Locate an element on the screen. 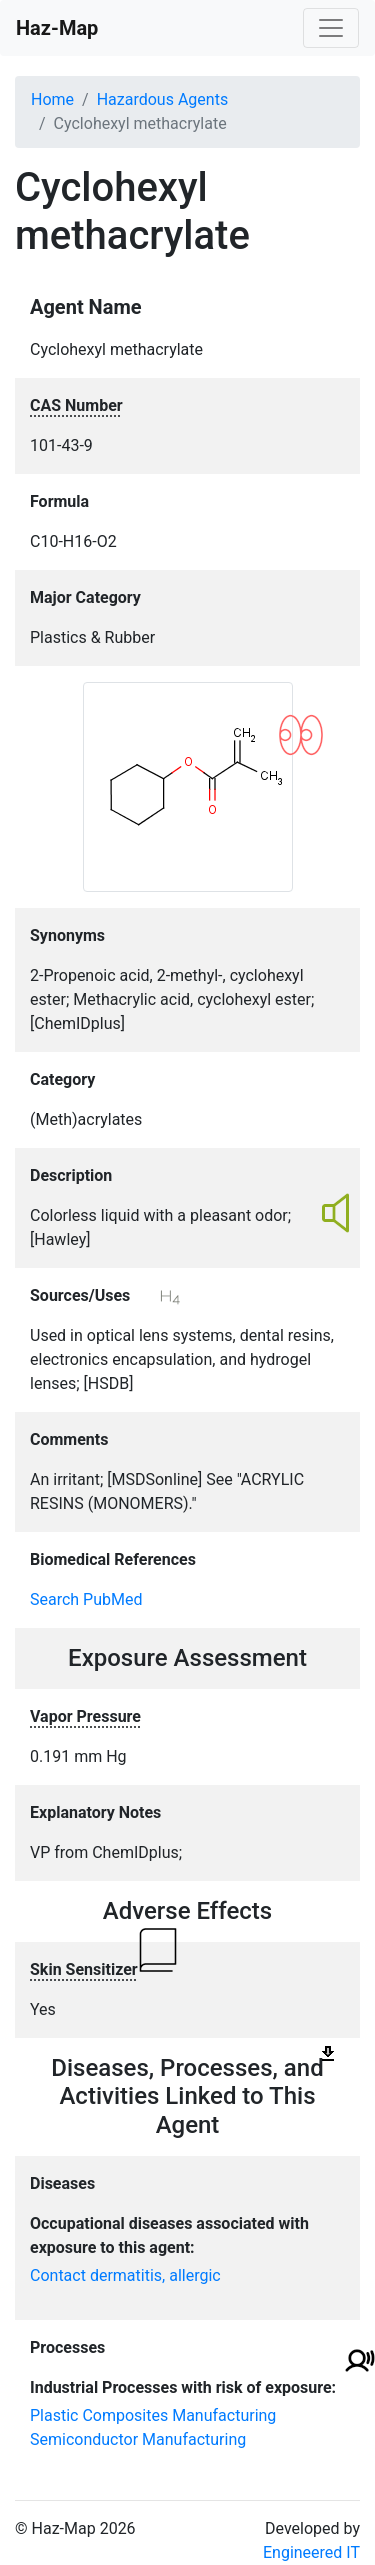 The width and height of the screenshot is (375, 2565). speaker with no volume or audio output is located at coordinates (343, 1213).